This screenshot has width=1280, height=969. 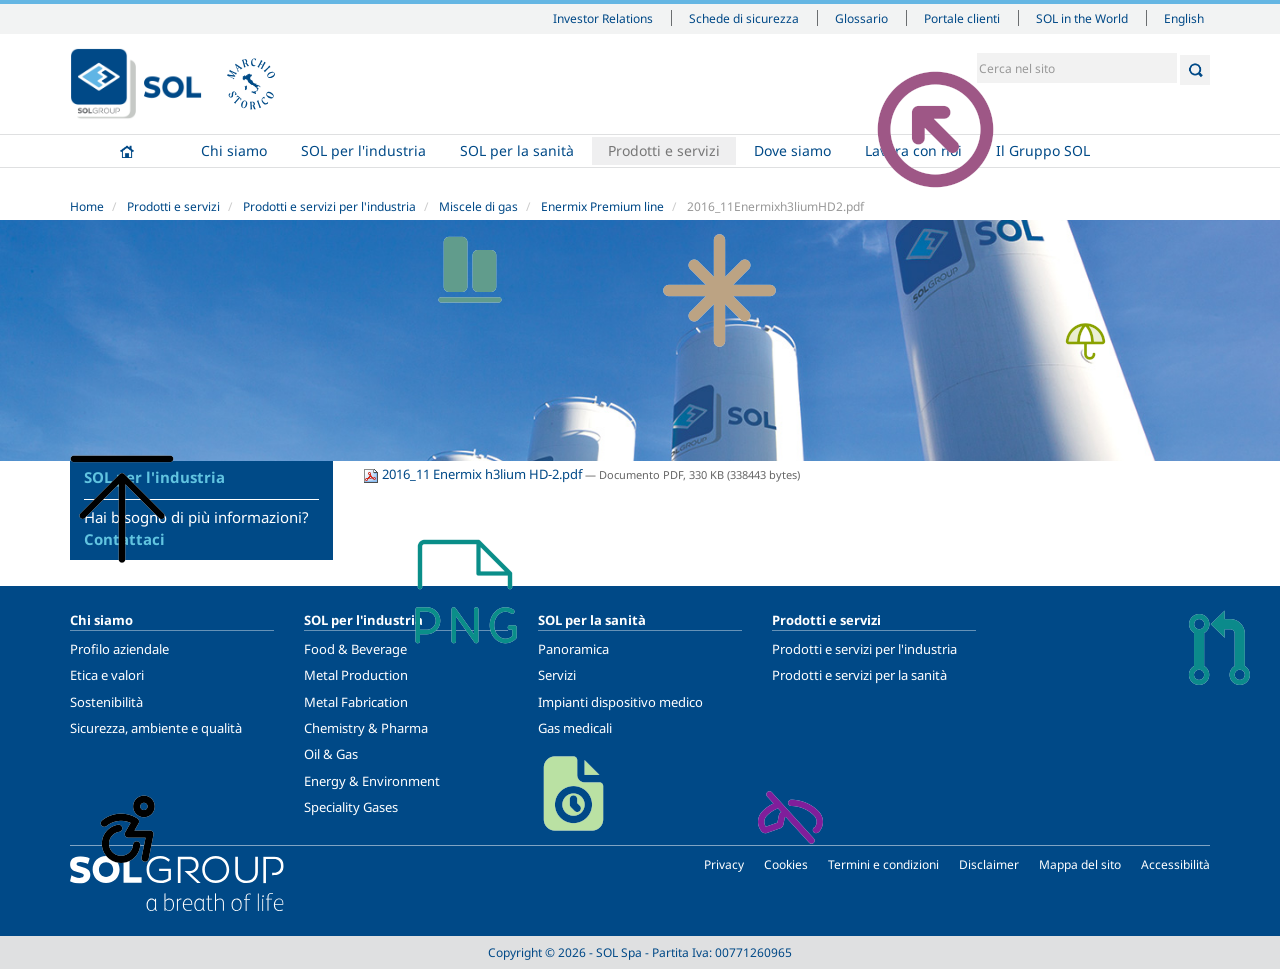 What do you see at coordinates (573, 793) in the screenshot?
I see `view file history or recent activity` at bounding box center [573, 793].